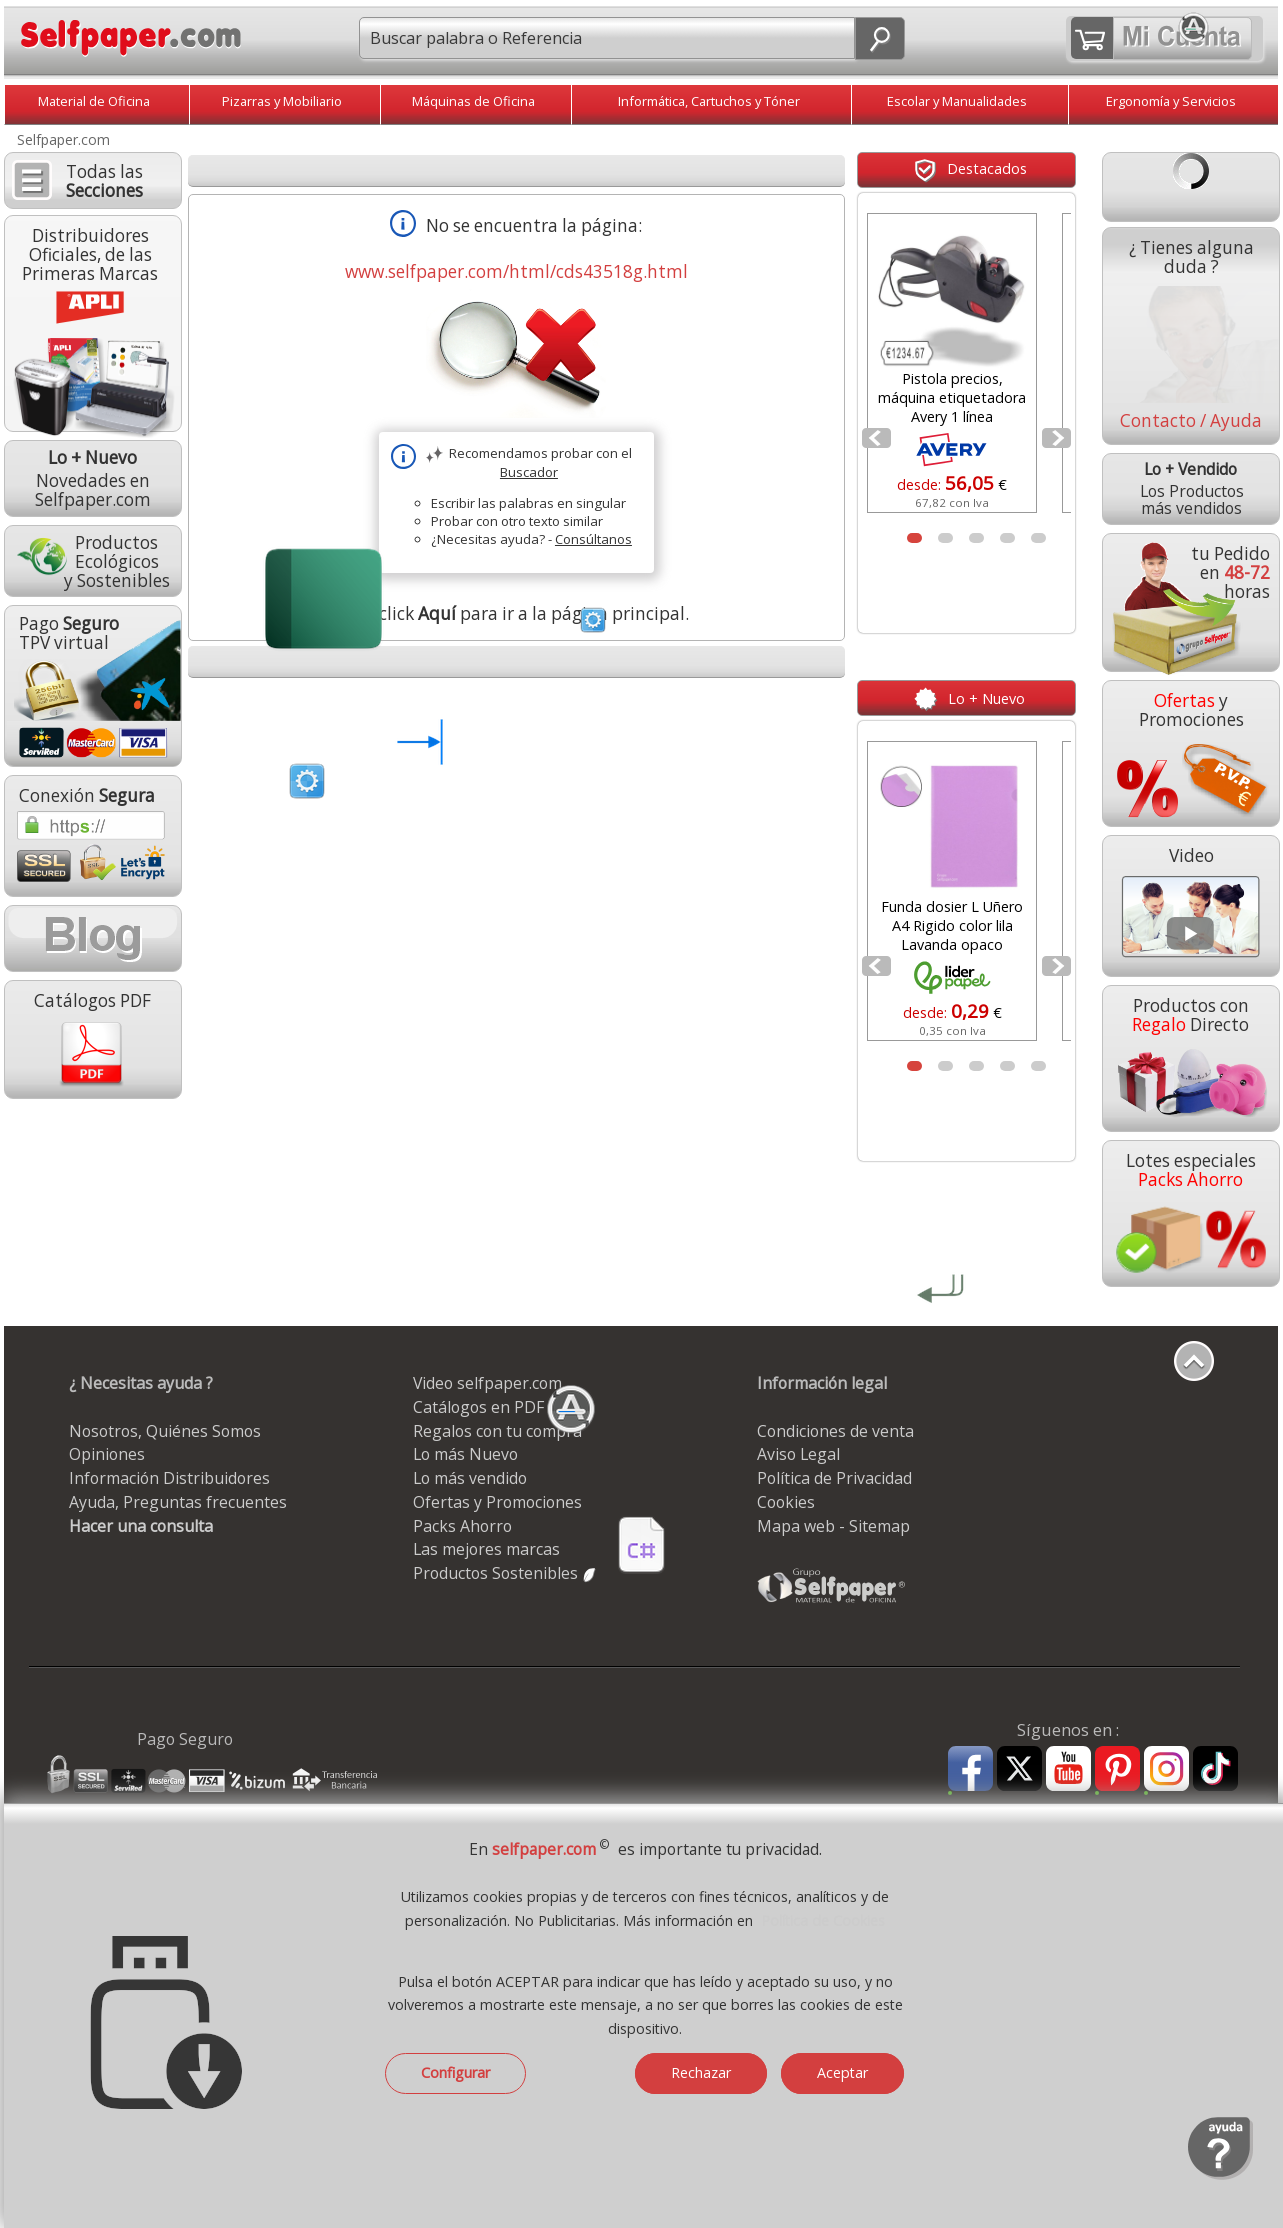 The width and height of the screenshot is (1283, 2228). What do you see at coordinates (939, 1288) in the screenshot?
I see `reply to all recipients in an email thread` at bounding box center [939, 1288].